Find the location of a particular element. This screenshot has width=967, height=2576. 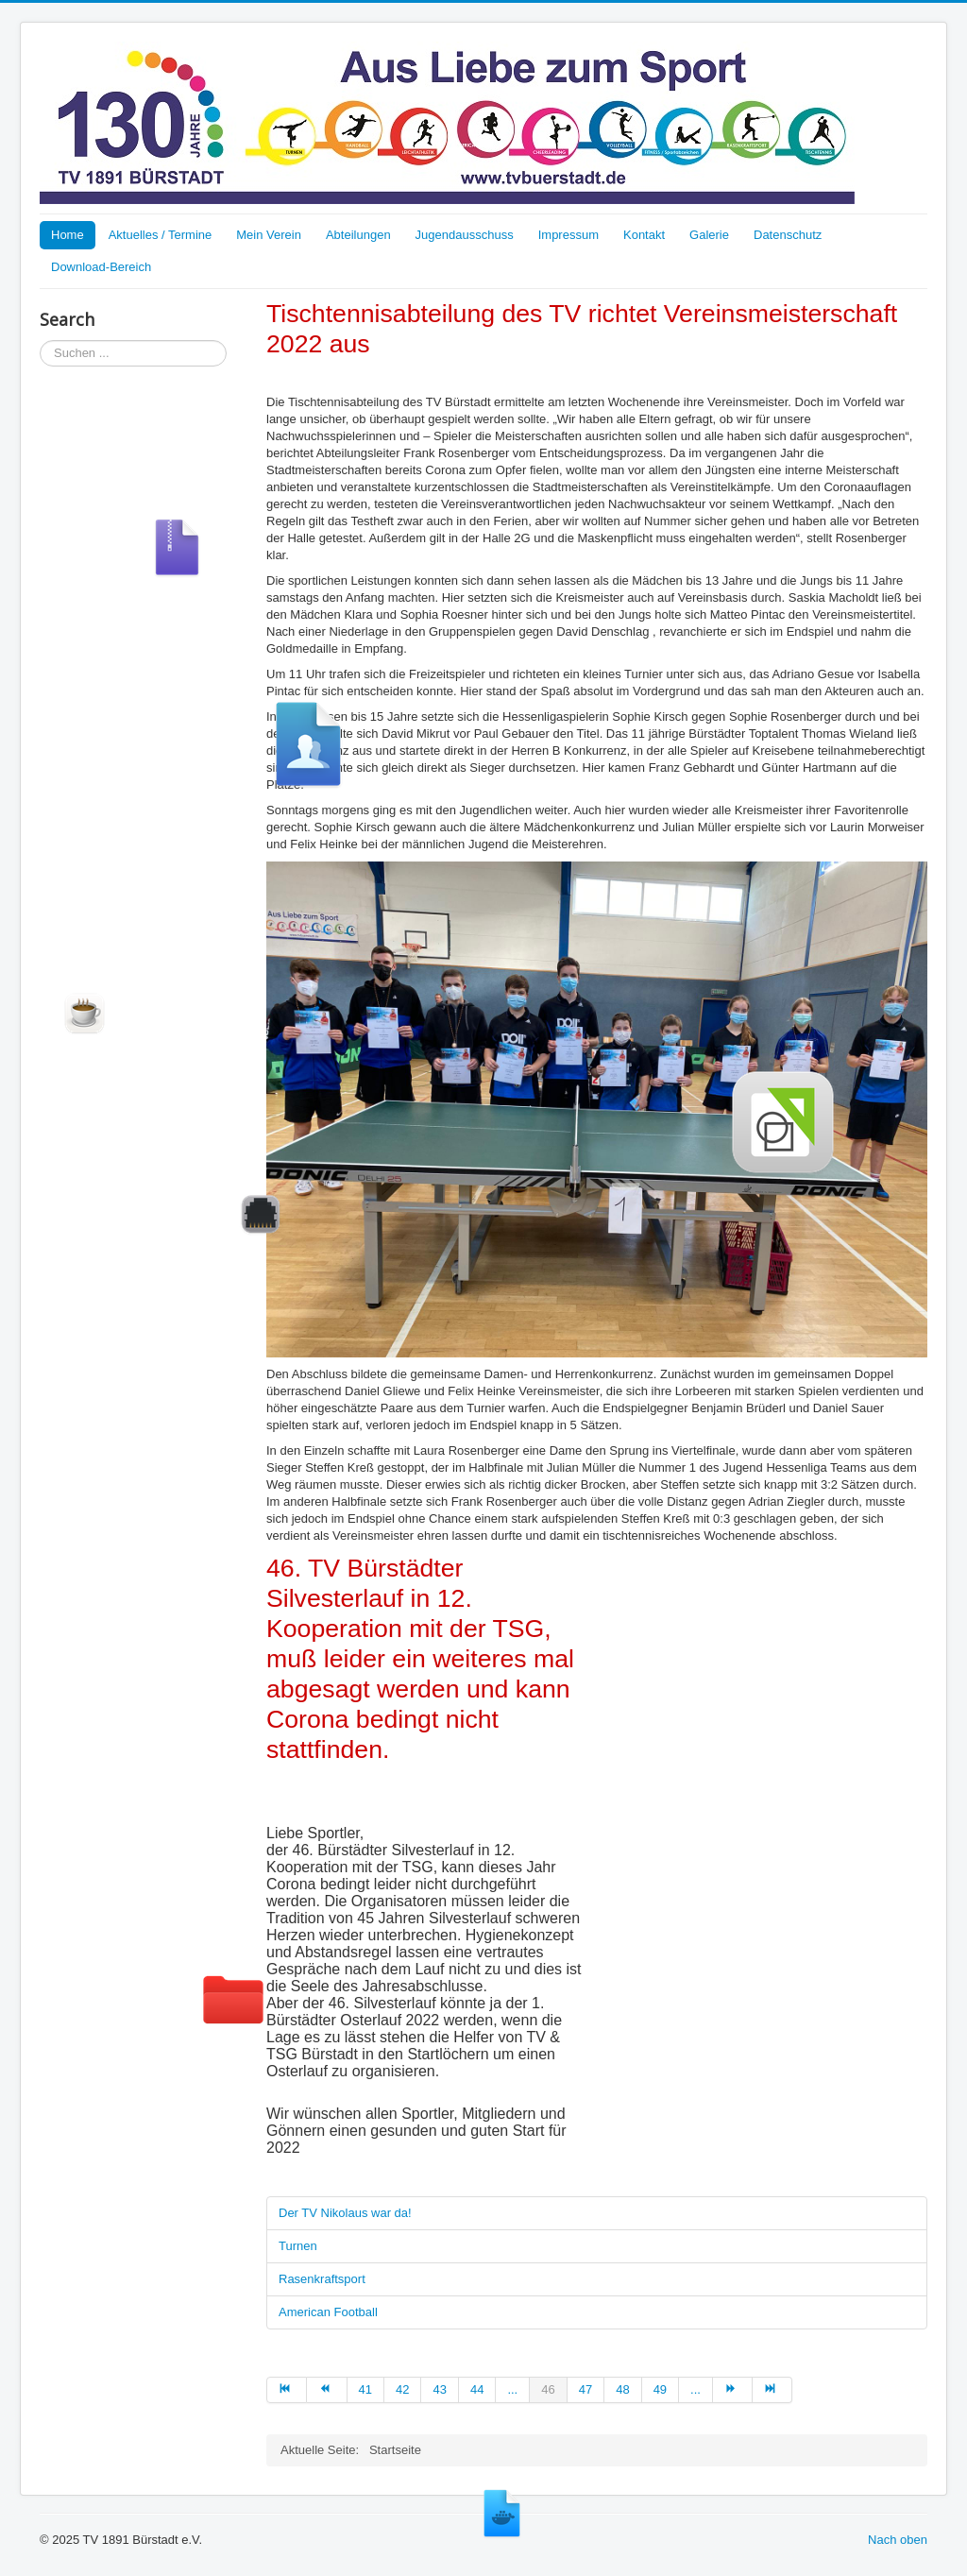

open folder containing files is located at coordinates (233, 2000).